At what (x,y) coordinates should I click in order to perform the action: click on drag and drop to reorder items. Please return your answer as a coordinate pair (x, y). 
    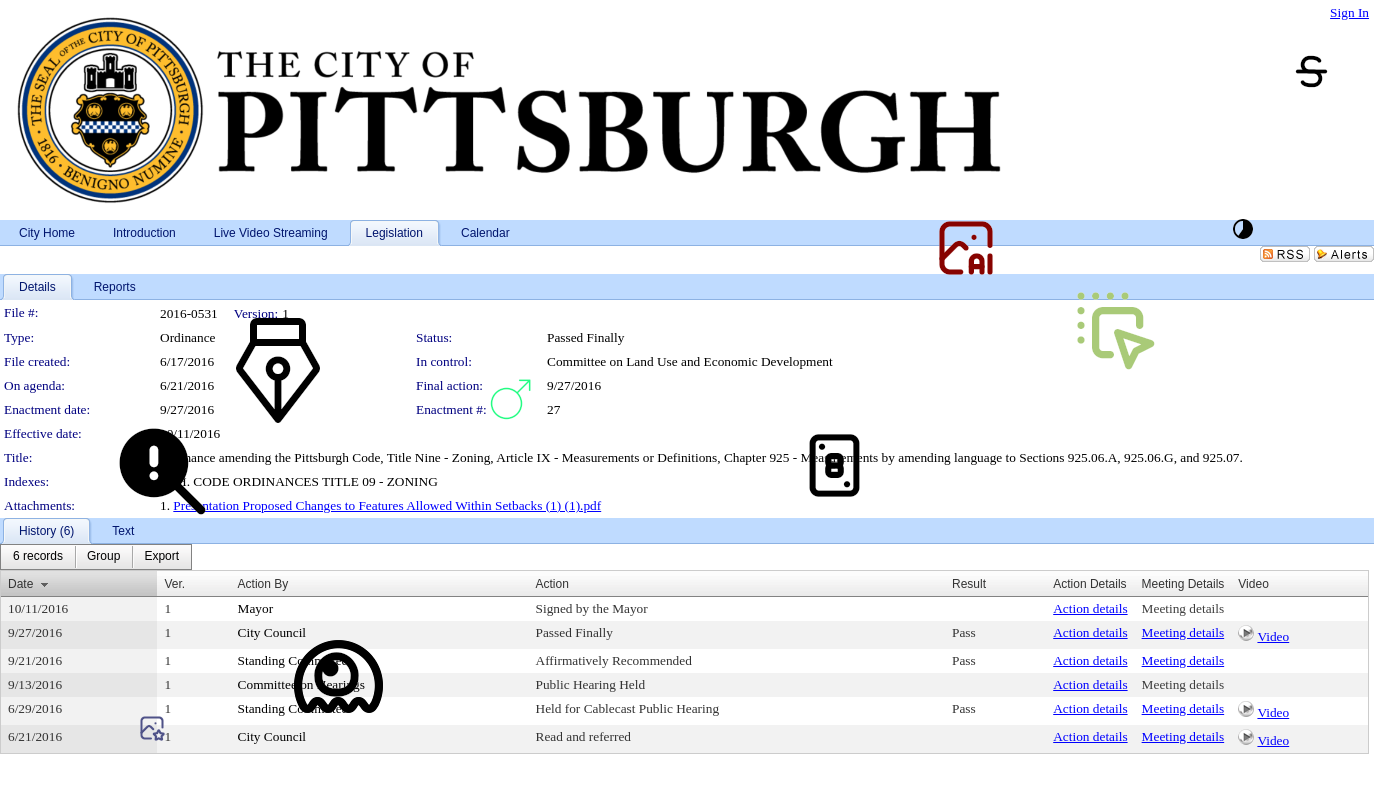
    Looking at the image, I should click on (1114, 329).